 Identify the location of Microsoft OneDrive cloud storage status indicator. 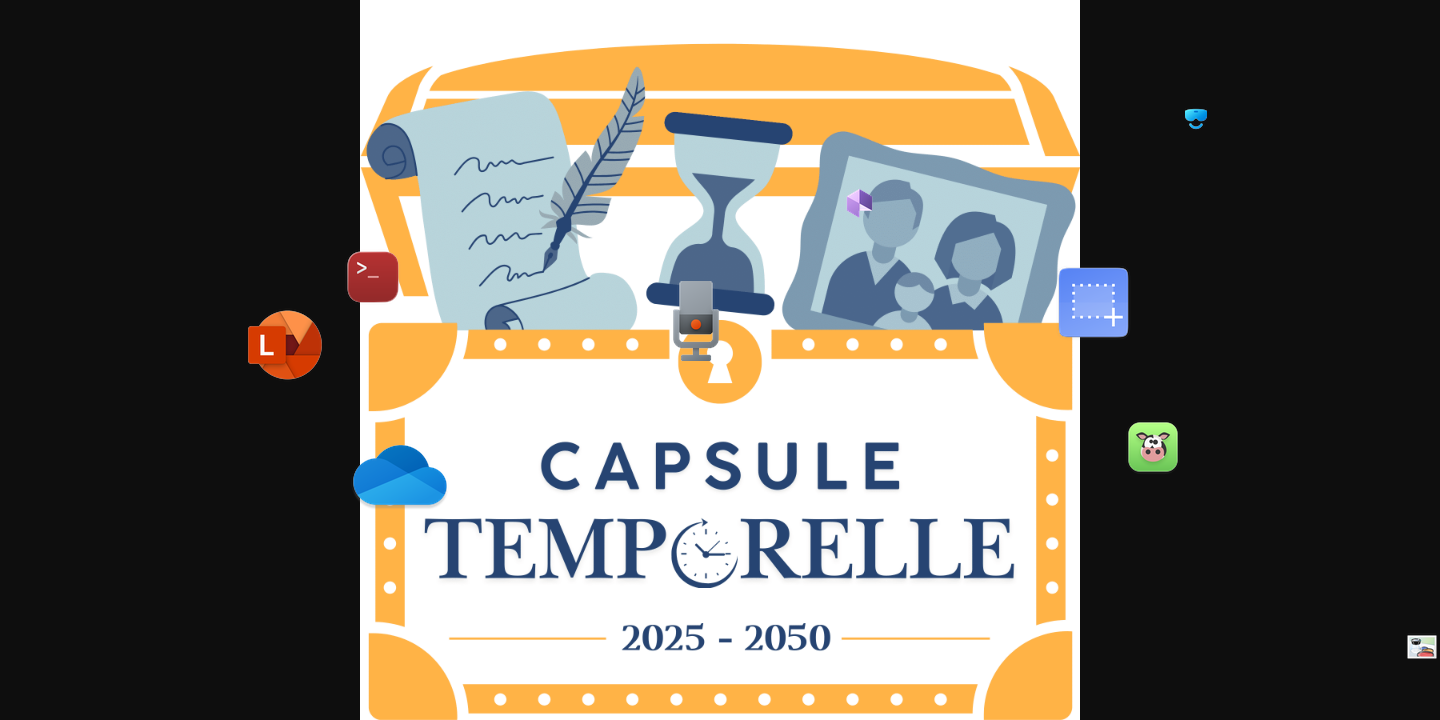
(400, 475).